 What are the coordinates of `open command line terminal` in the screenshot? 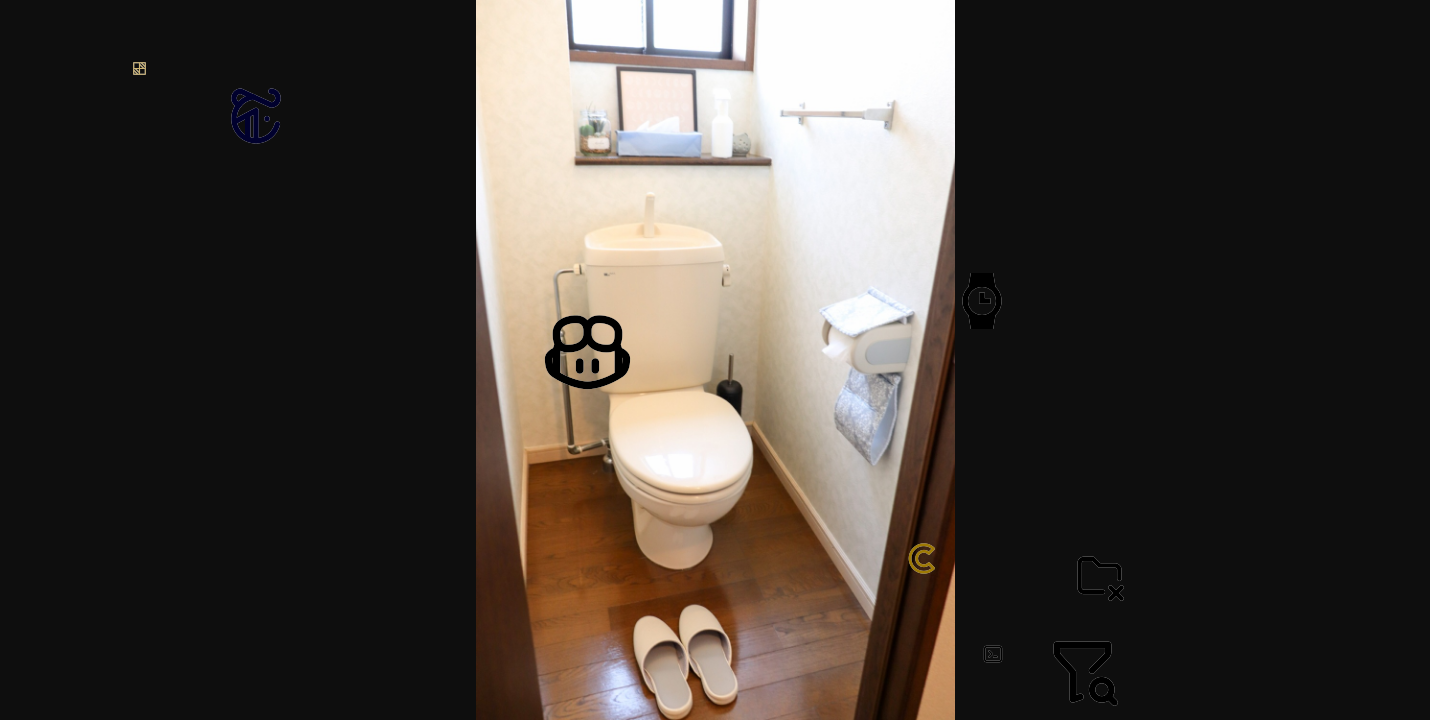 It's located at (993, 654).